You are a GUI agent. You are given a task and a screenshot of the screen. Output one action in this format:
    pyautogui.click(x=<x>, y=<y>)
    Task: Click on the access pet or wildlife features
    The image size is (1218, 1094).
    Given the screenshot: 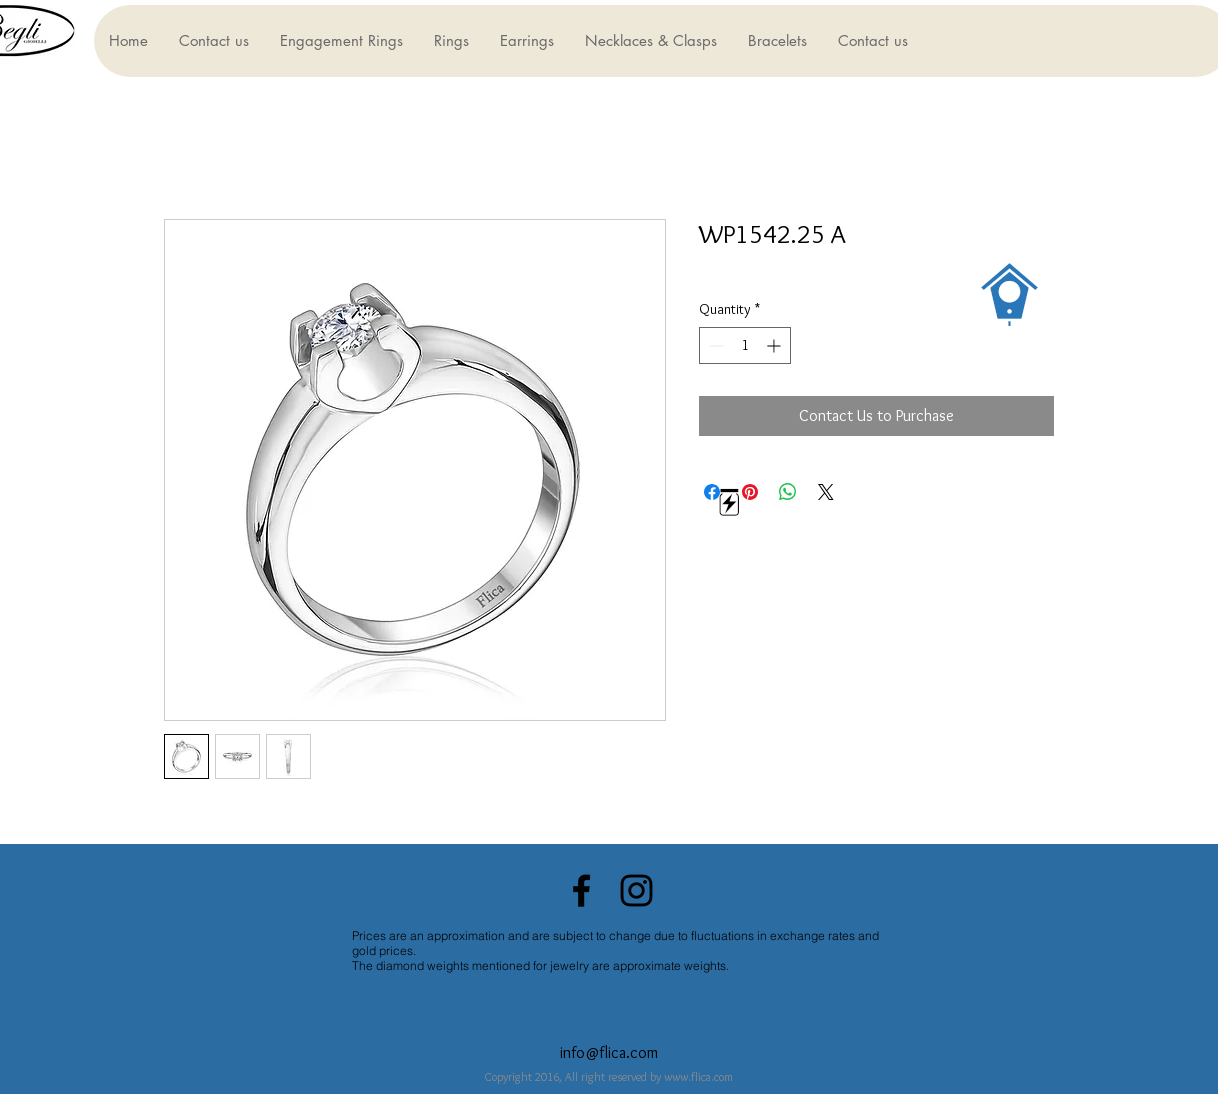 What is the action you would take?
    pyautogui.click(x=1009, y=294)
    